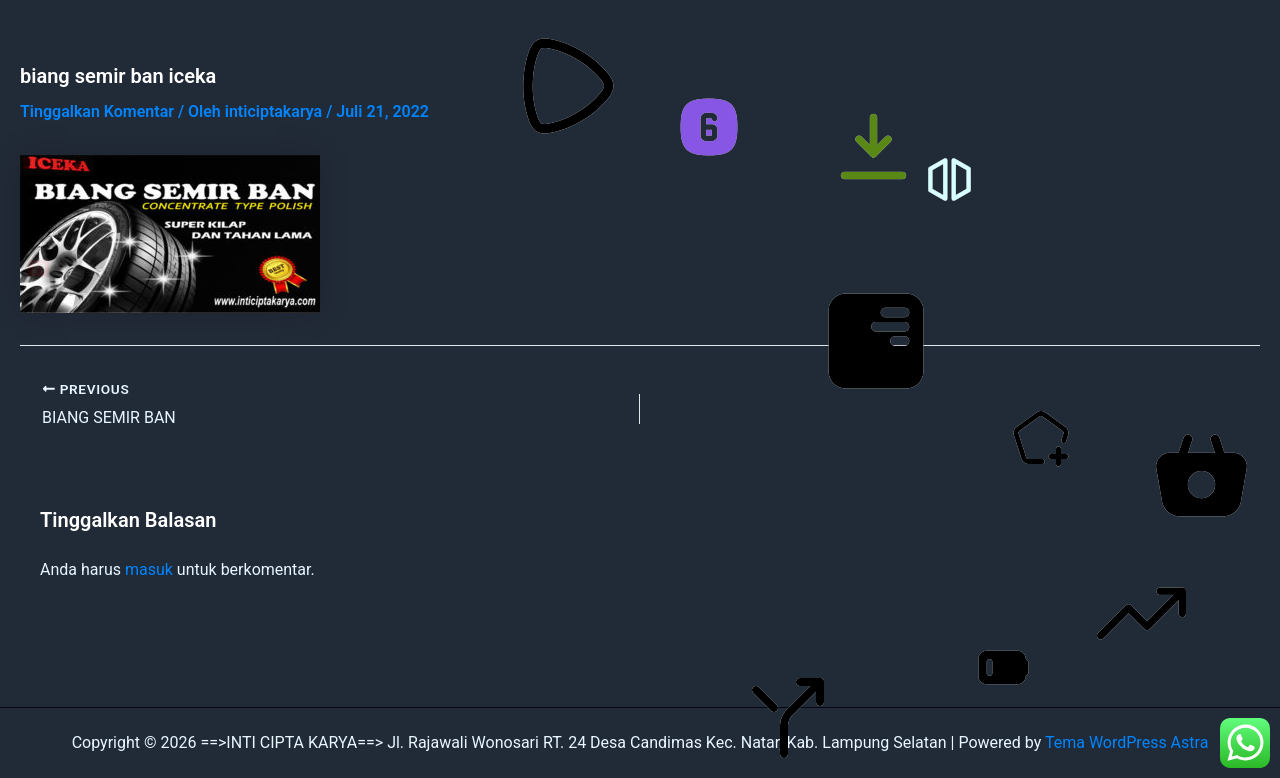  Describe the element at coordinates (1041, 439) in the screenshot. I see `add a new shape or polygon element` at that location.